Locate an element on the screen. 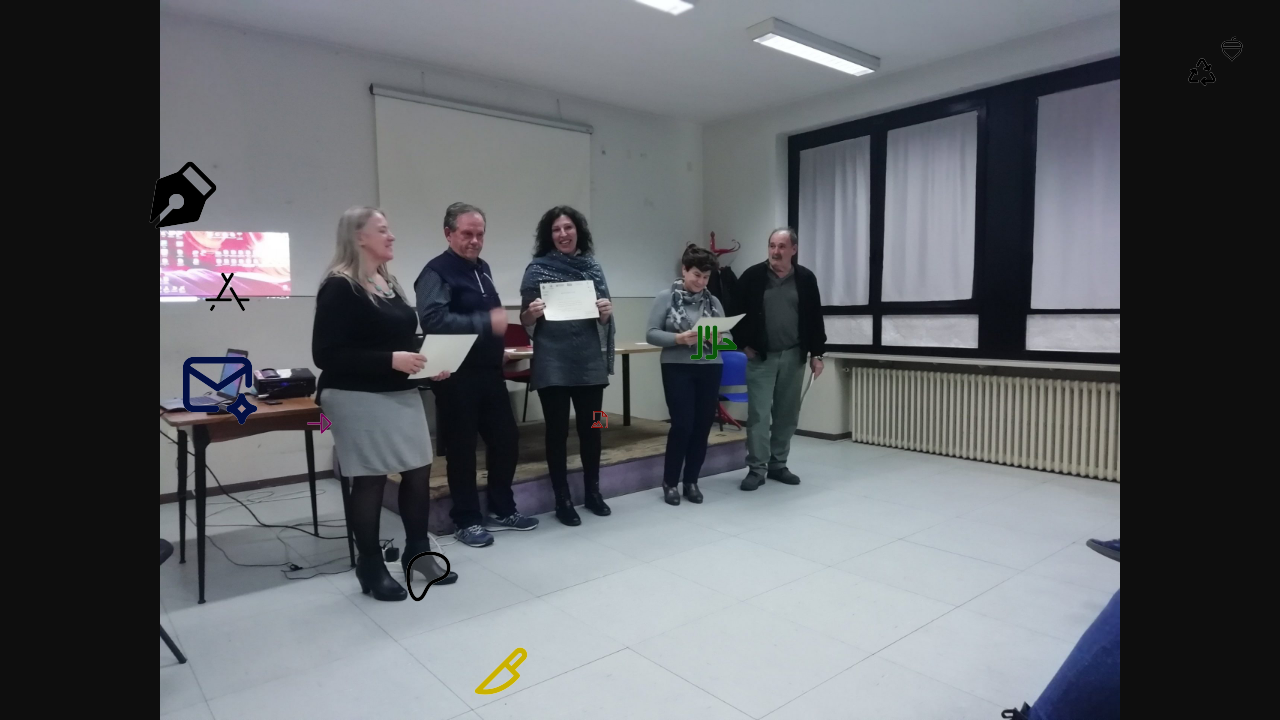 Image resolution: width=1280 pixels, height=720 pixels. nature or outdoors category icon is located at coordinates (1232, 49).